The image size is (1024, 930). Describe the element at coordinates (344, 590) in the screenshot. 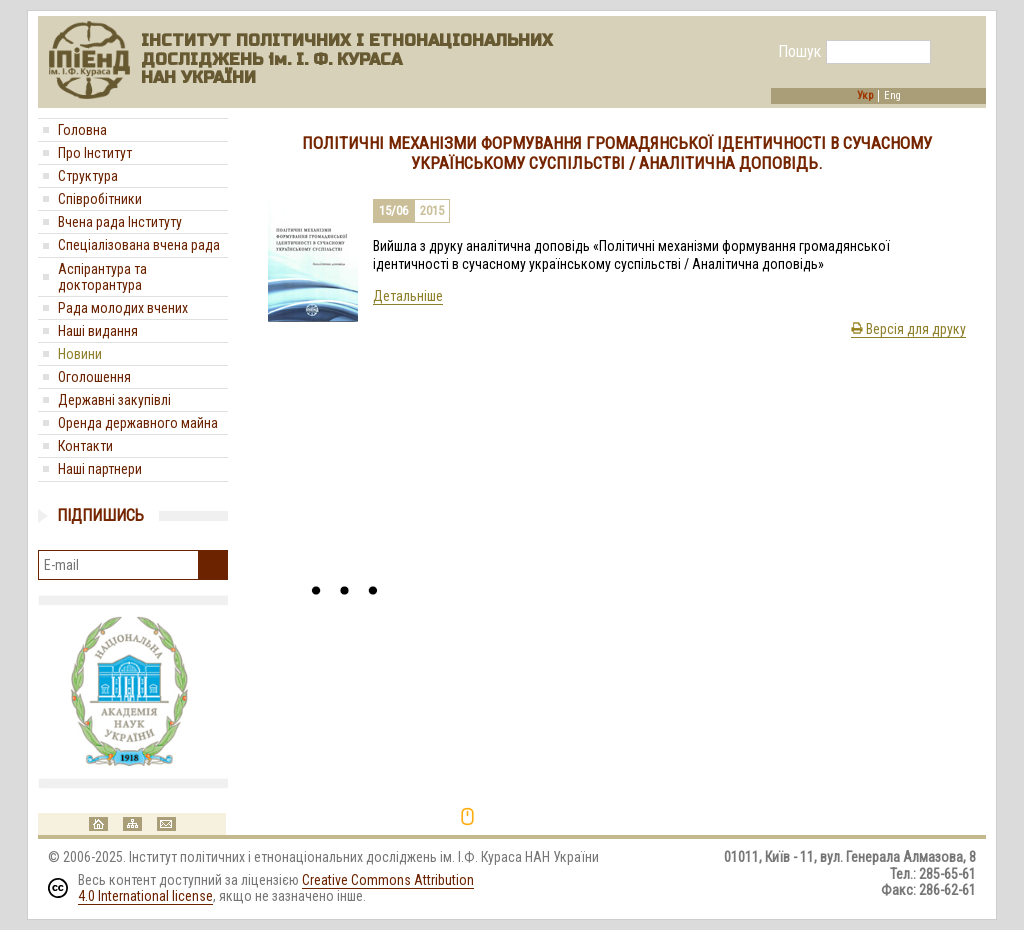

I see `access more options or actions` at that location.